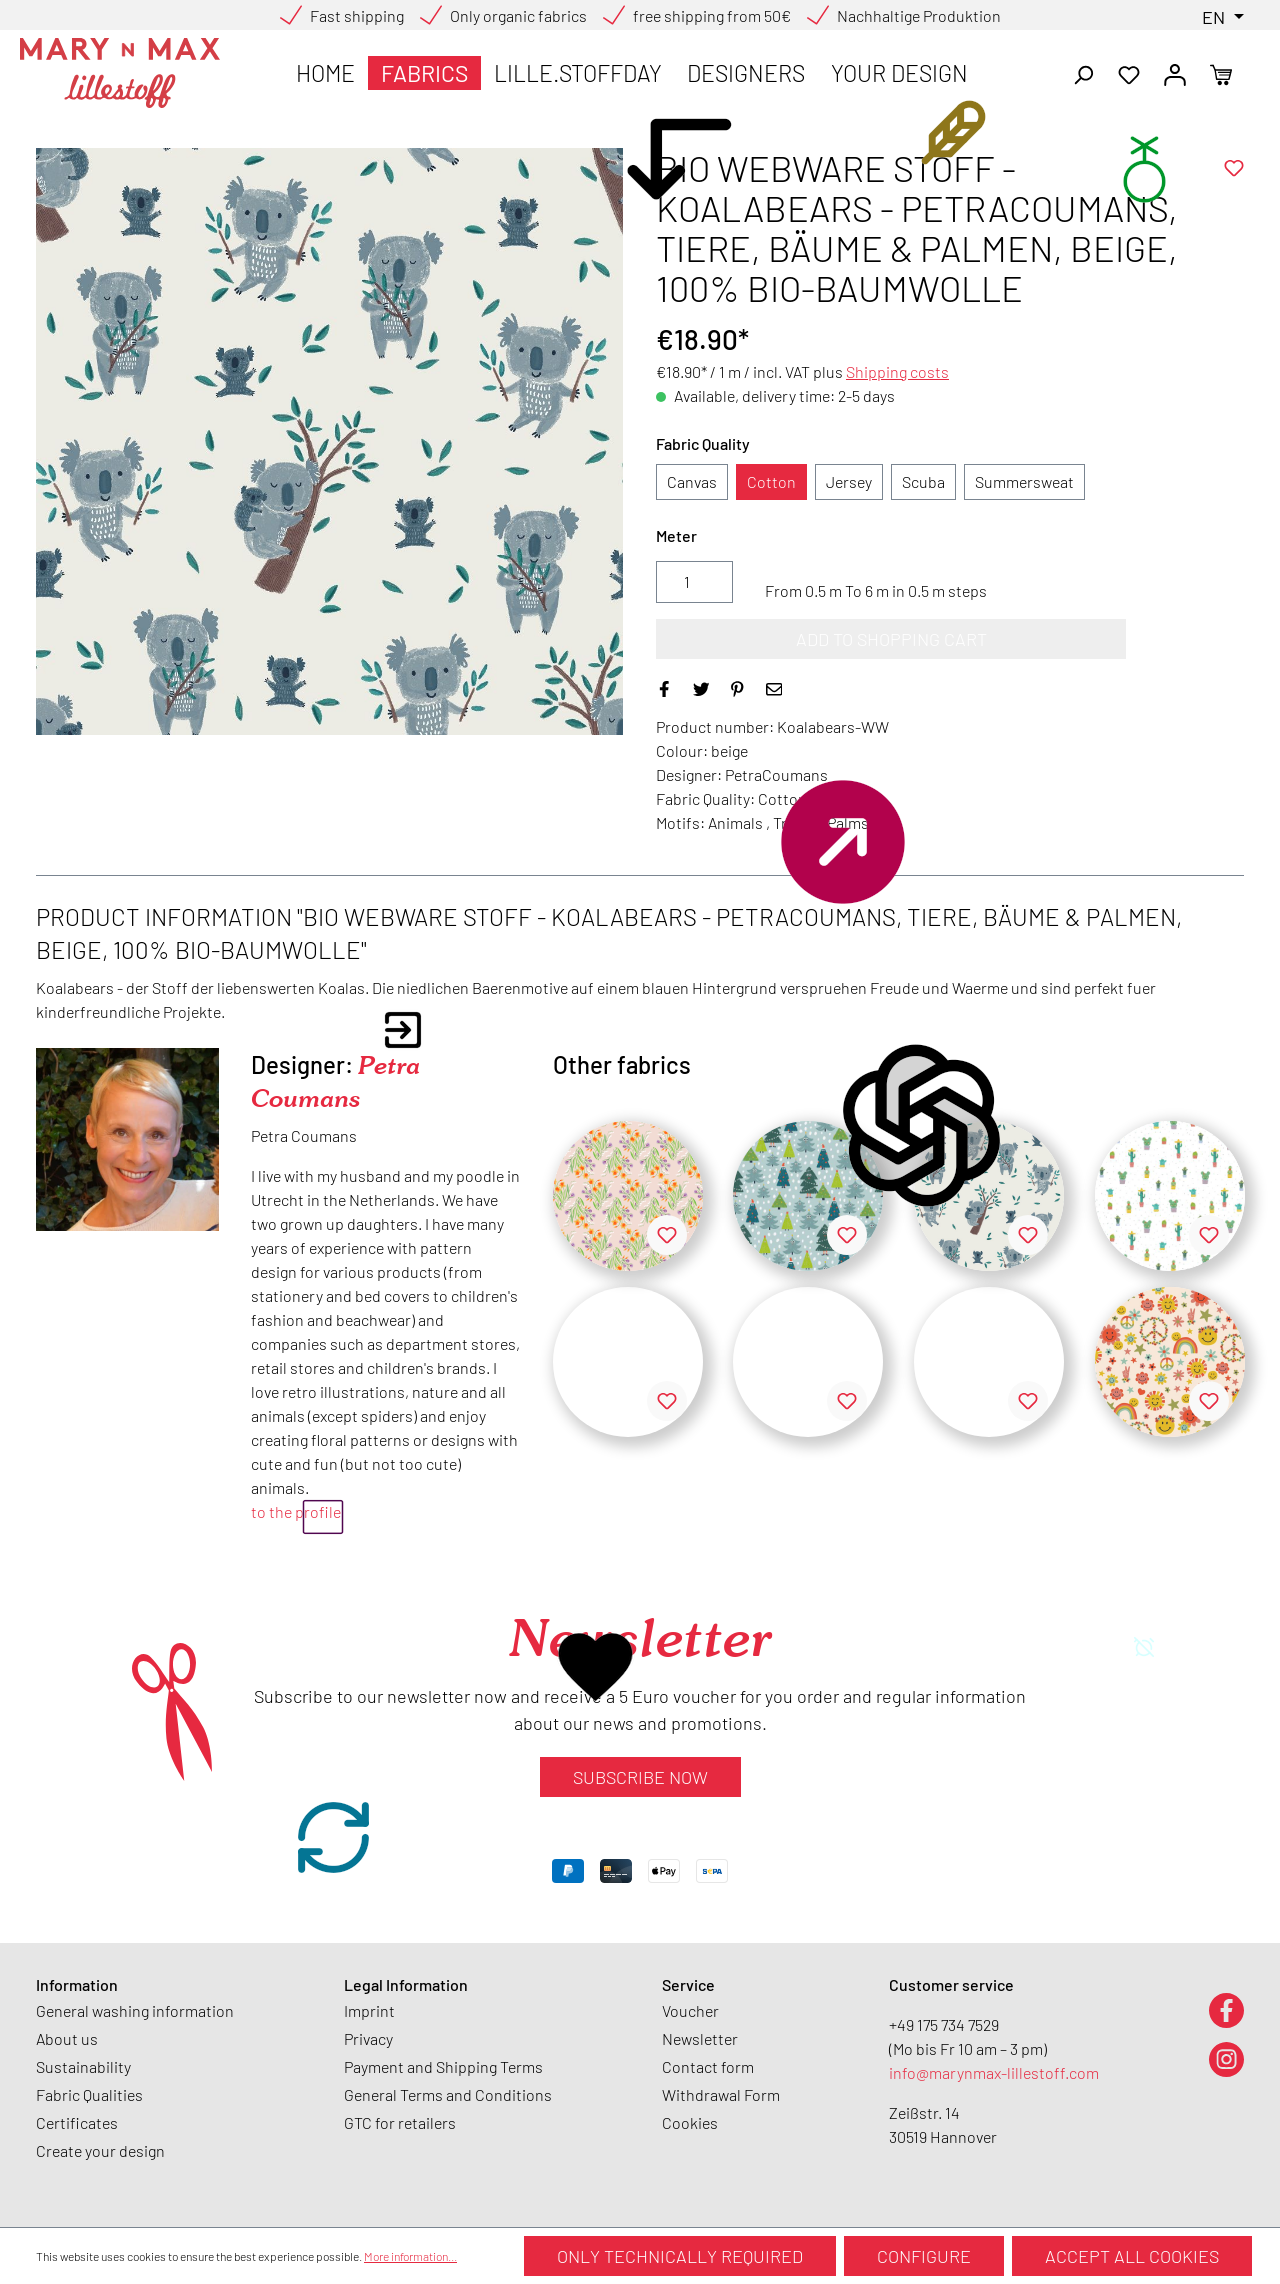 This screenshot has height=2284, width=1280. I want to click on indicates nonbinary gender identity option, so click(1144, 169).